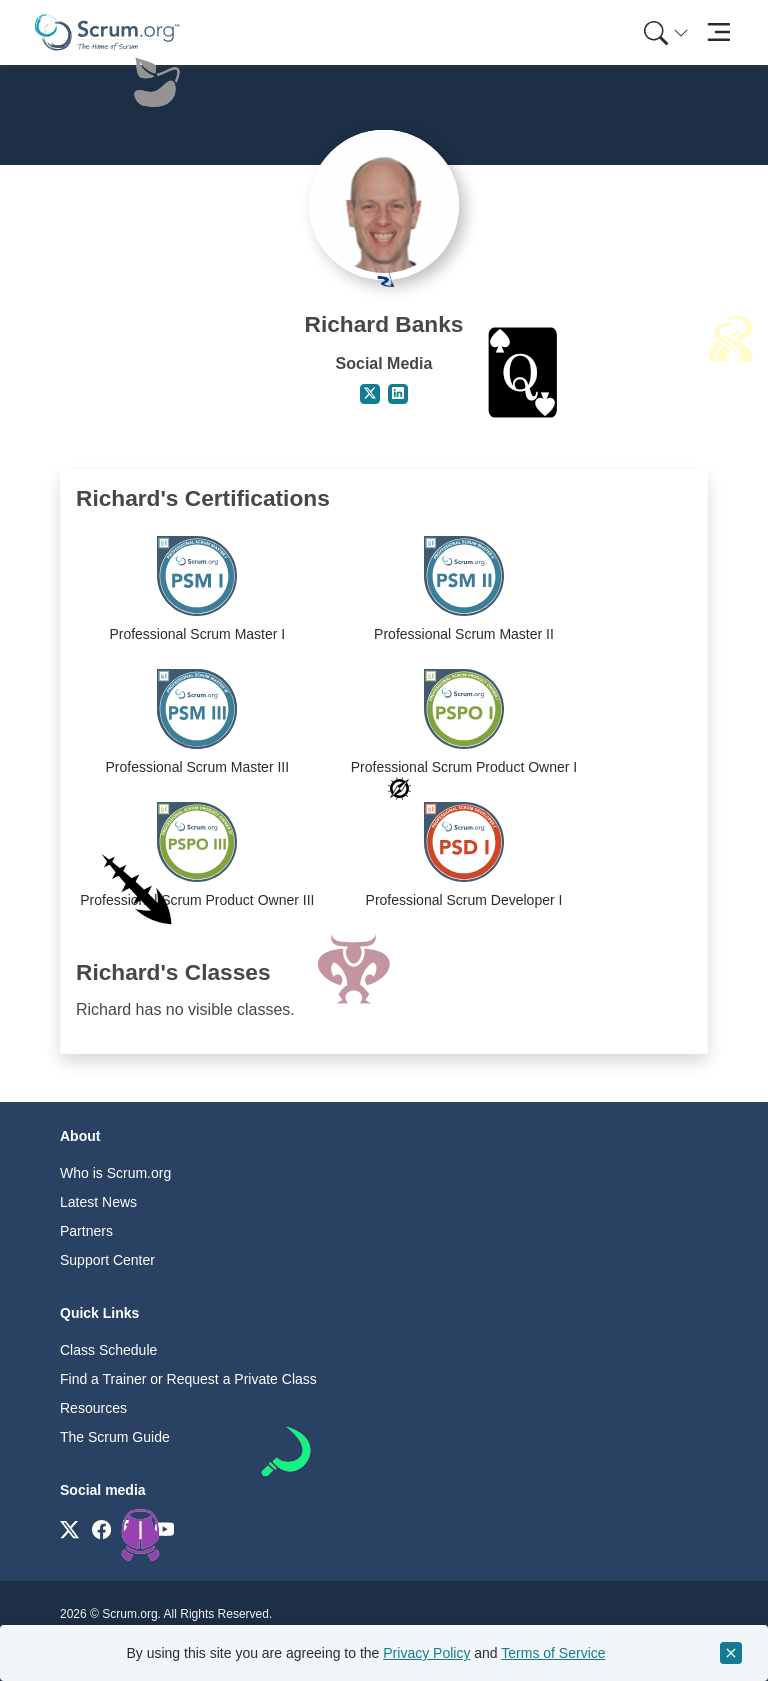 This screenshot has width=768, height=1681. What do you see at coordinates (136, 889) in the screenshot?
I see `select a barbed arrow projectile type` at bounding box center [136, 889].